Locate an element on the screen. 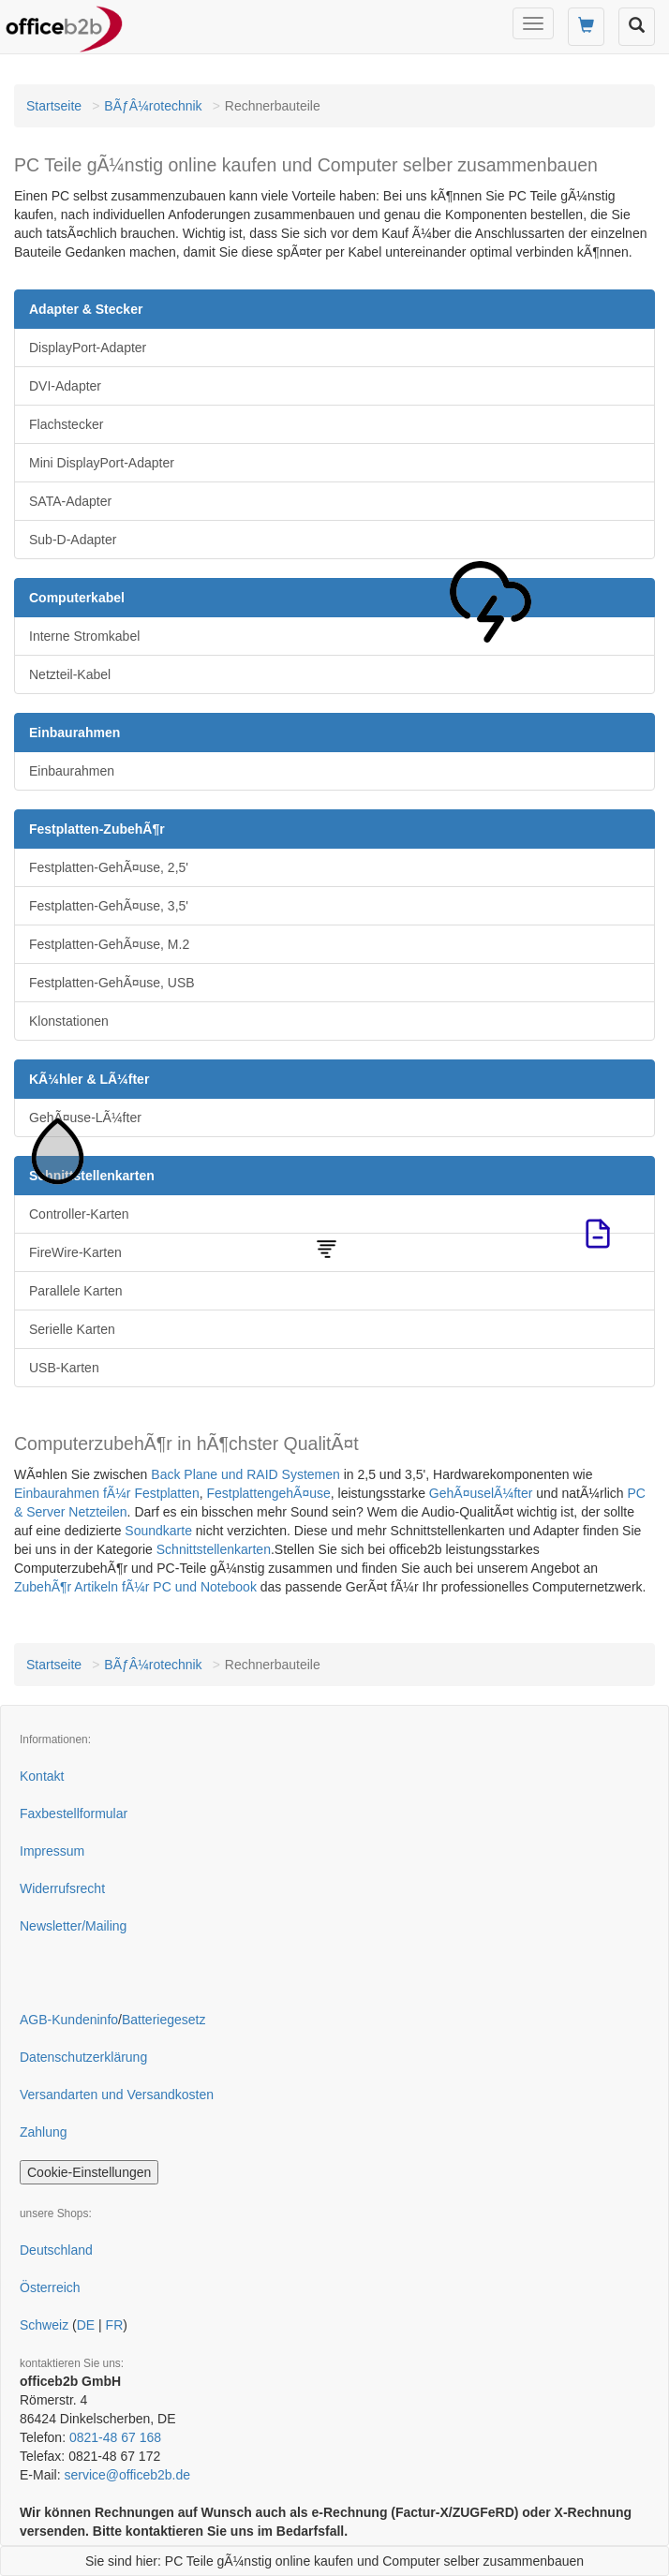 The image size is (669, 2576). indicates water or liquid-related feature is located at coordinates (57, 1153).